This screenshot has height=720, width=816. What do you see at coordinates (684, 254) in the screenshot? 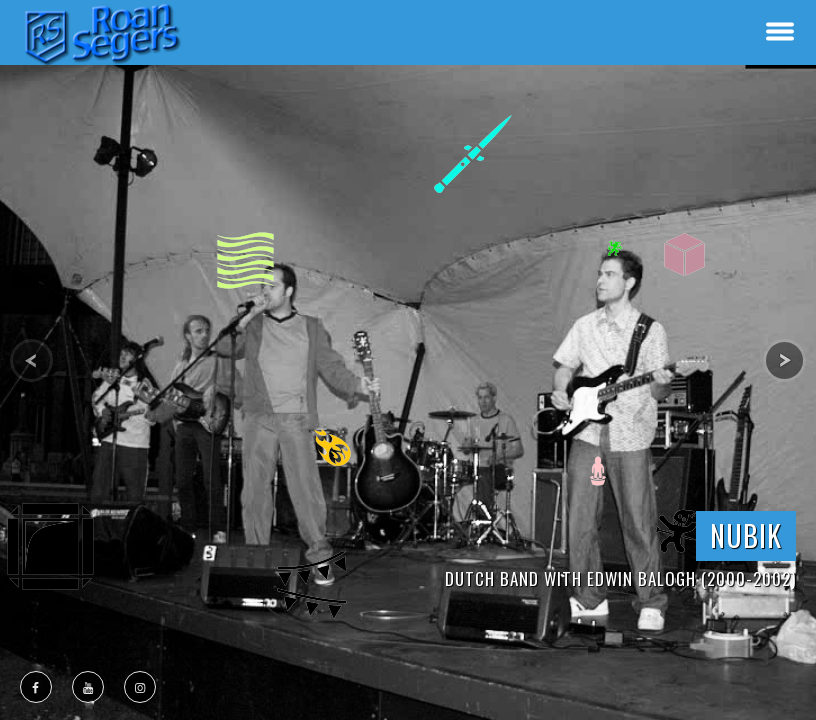
I see `view 3D model or object` at bounding box center [684, 254].